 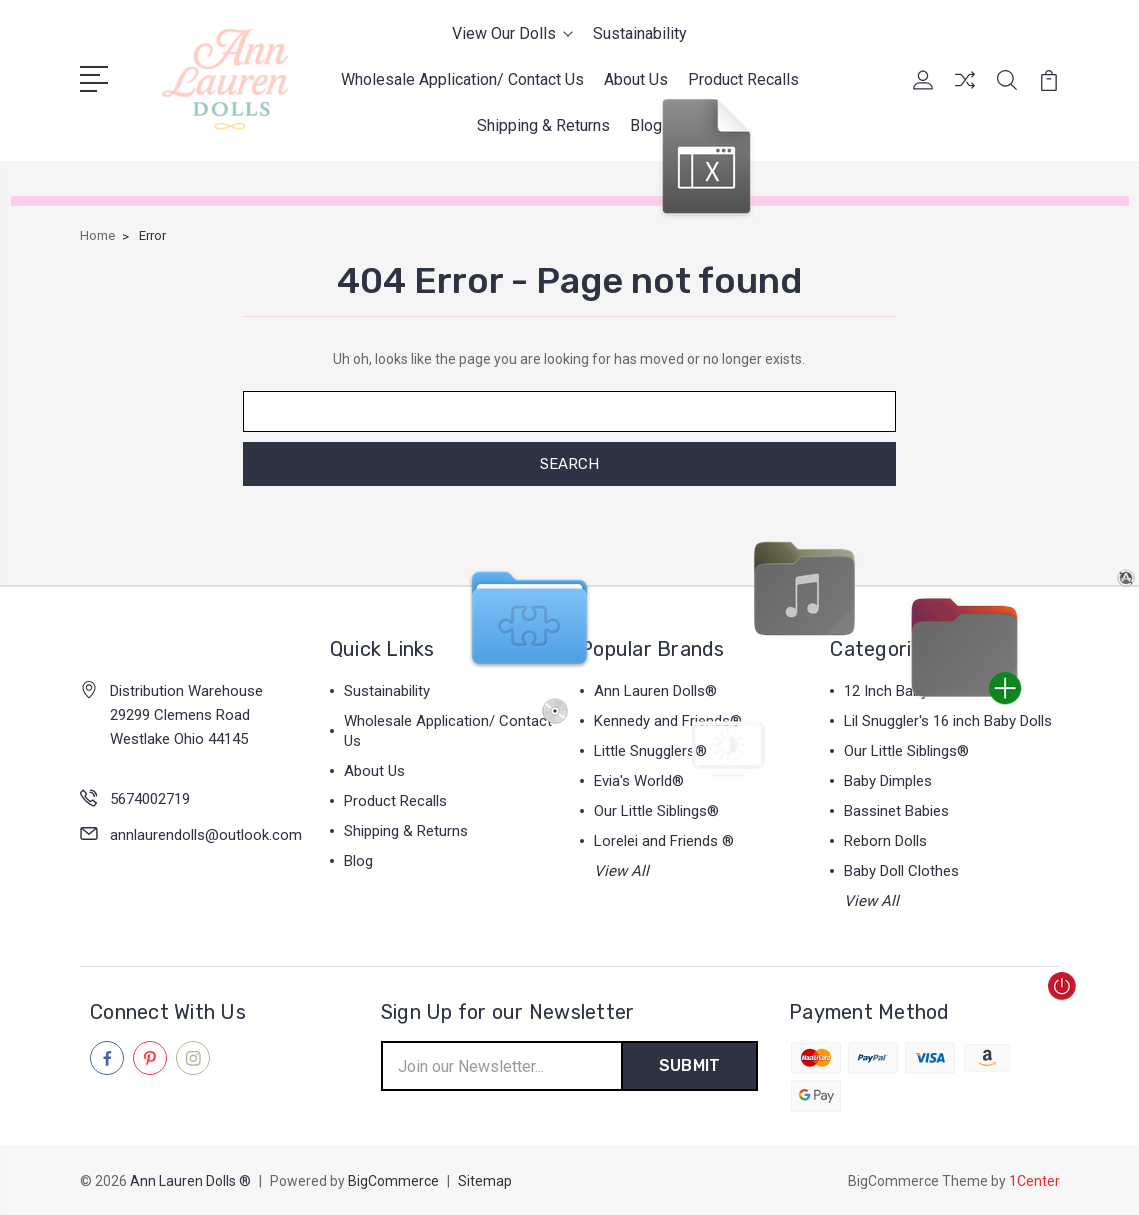 What do you see at coordinates (706, 158) in the screenshot?
I see `a macbinary file type indicator` at bounding box center [706, 158].